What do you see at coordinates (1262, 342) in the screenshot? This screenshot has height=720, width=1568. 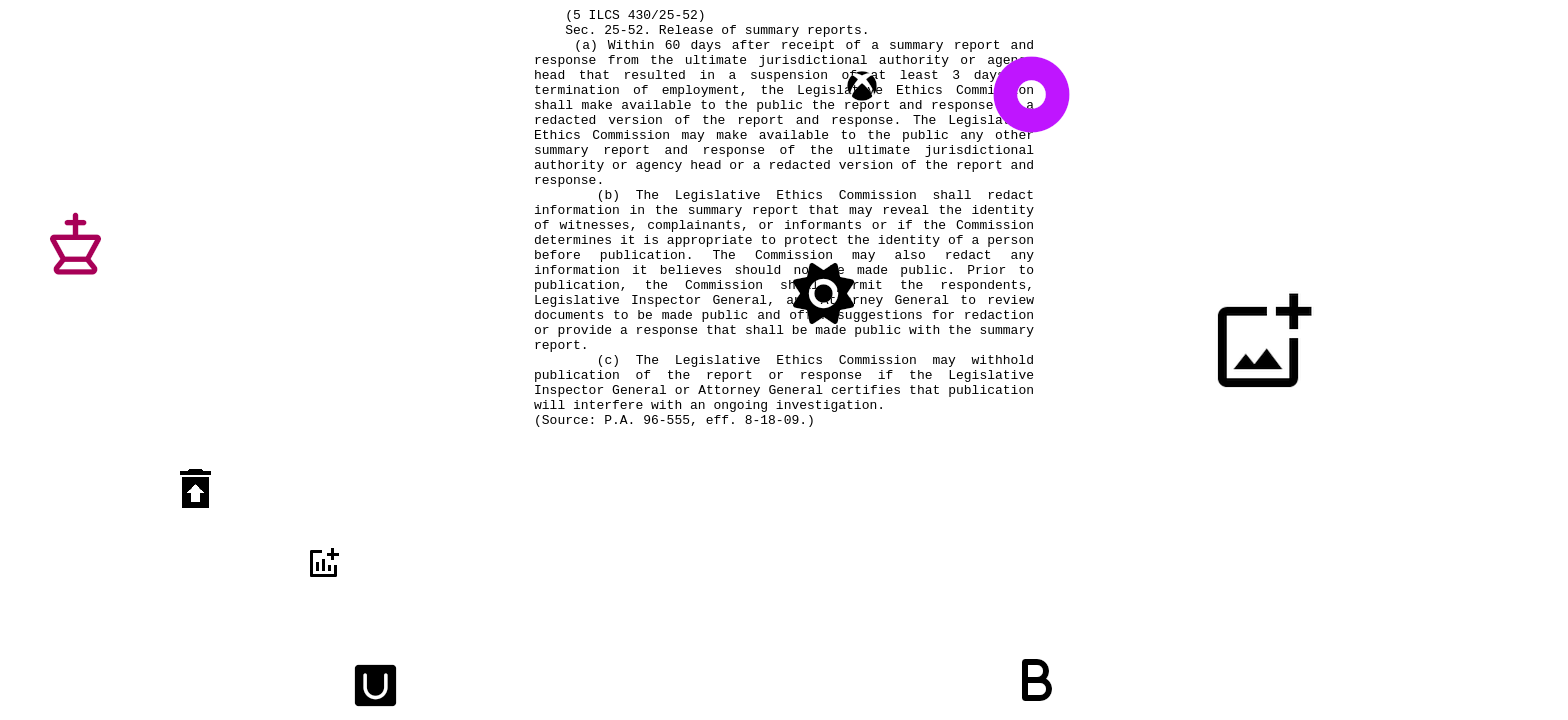 I see `add a new photo to the gallery` at bounding box center [1262, 342].